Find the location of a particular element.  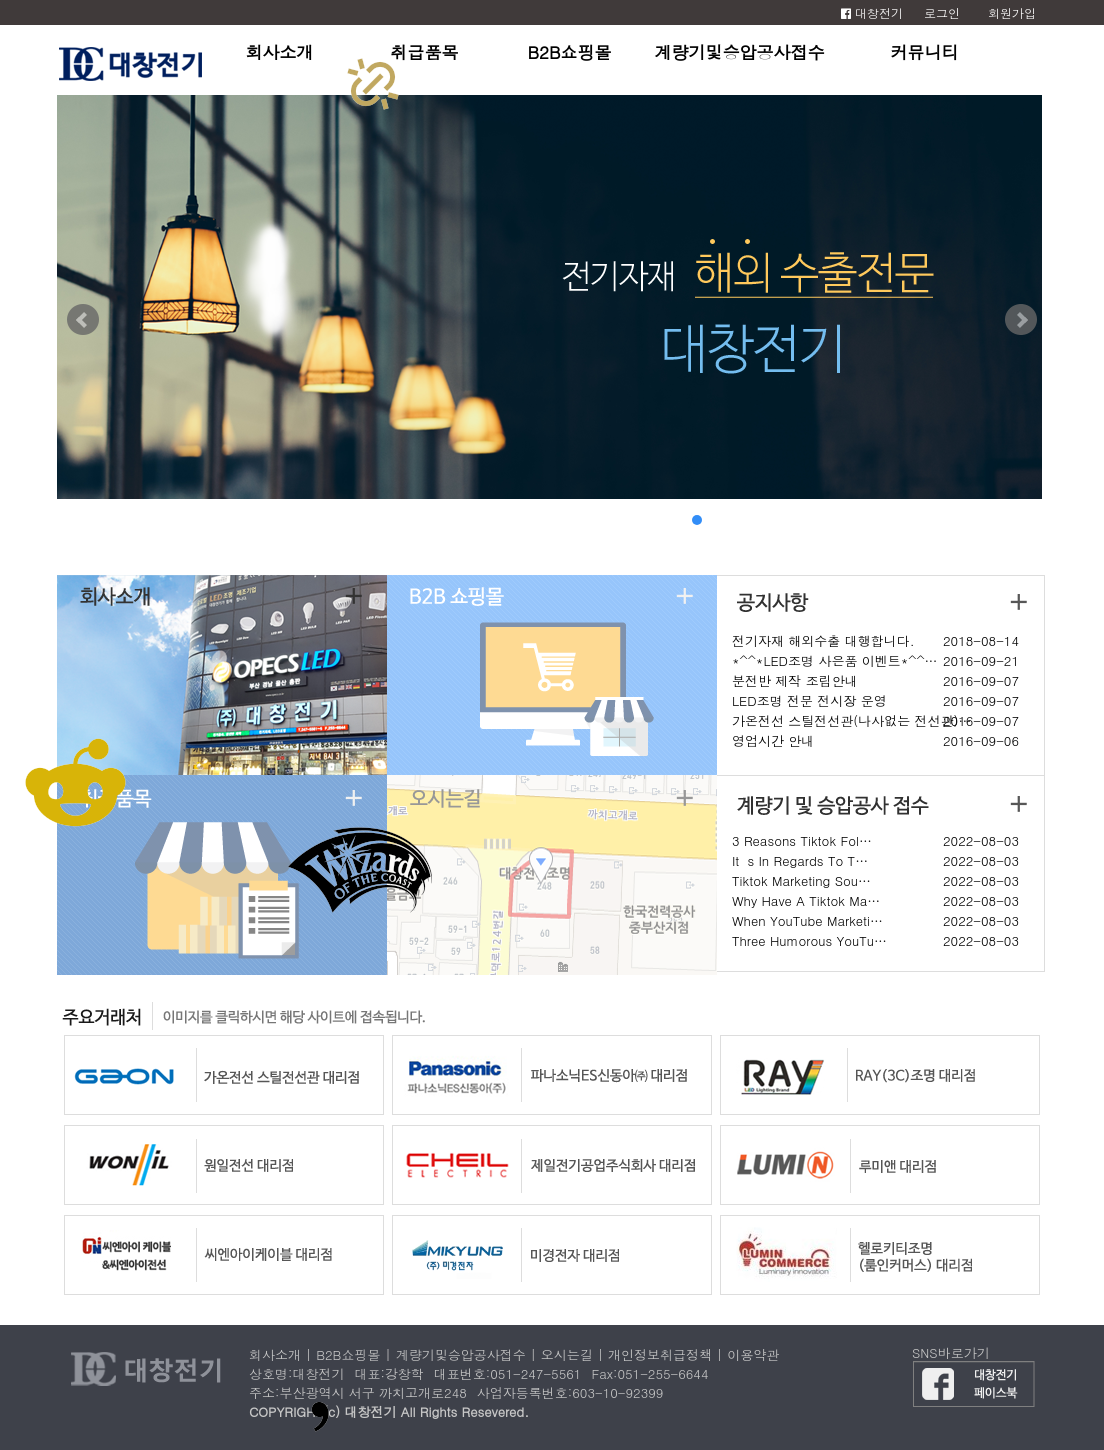

insert a closing quotation mark is located at coordinates (320, 1416).